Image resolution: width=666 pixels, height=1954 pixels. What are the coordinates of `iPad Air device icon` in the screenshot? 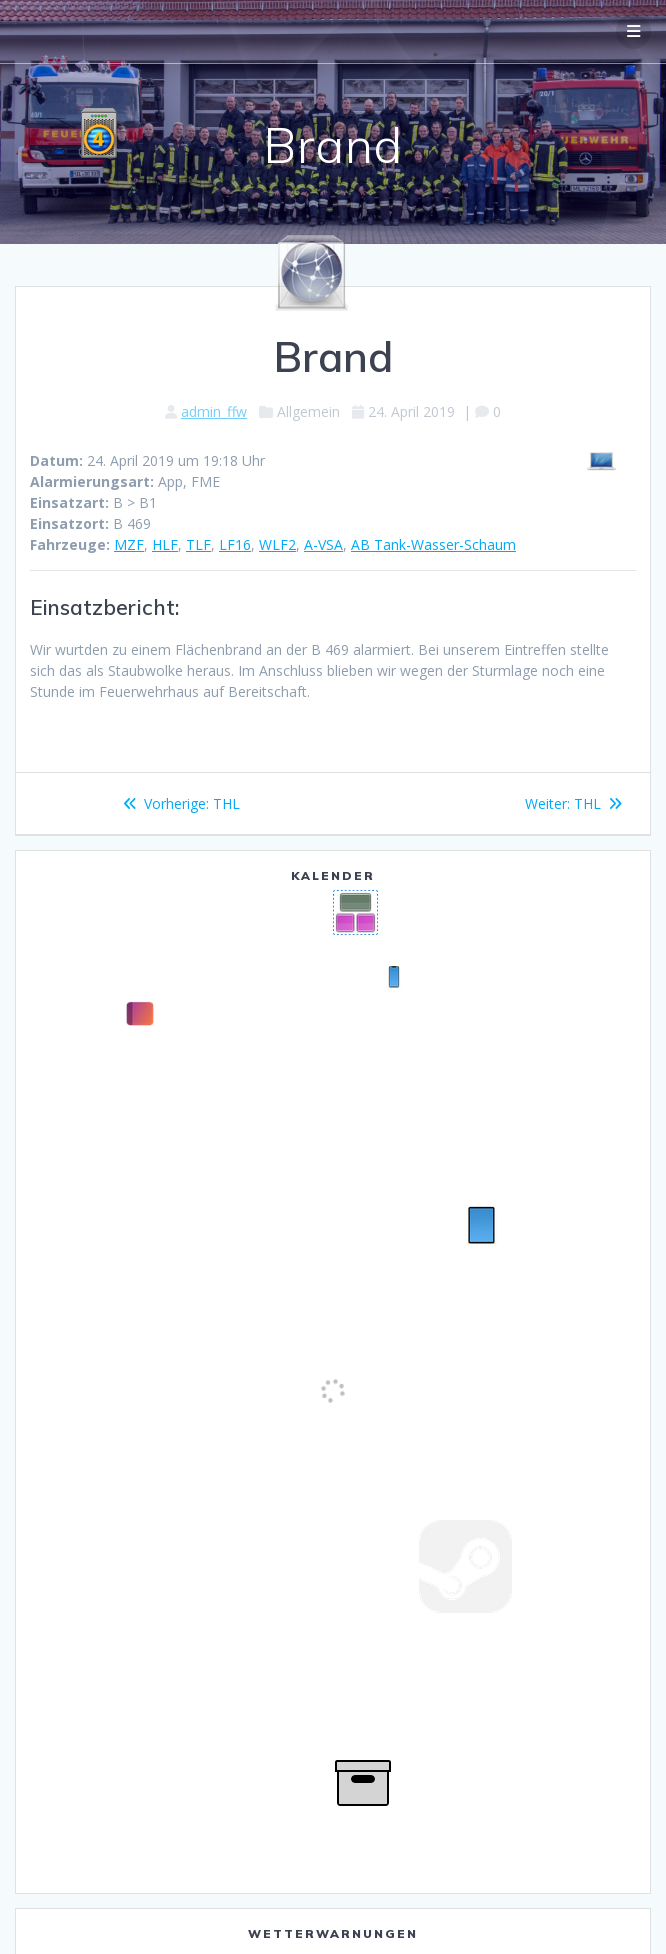 It's located at (481, 1225).